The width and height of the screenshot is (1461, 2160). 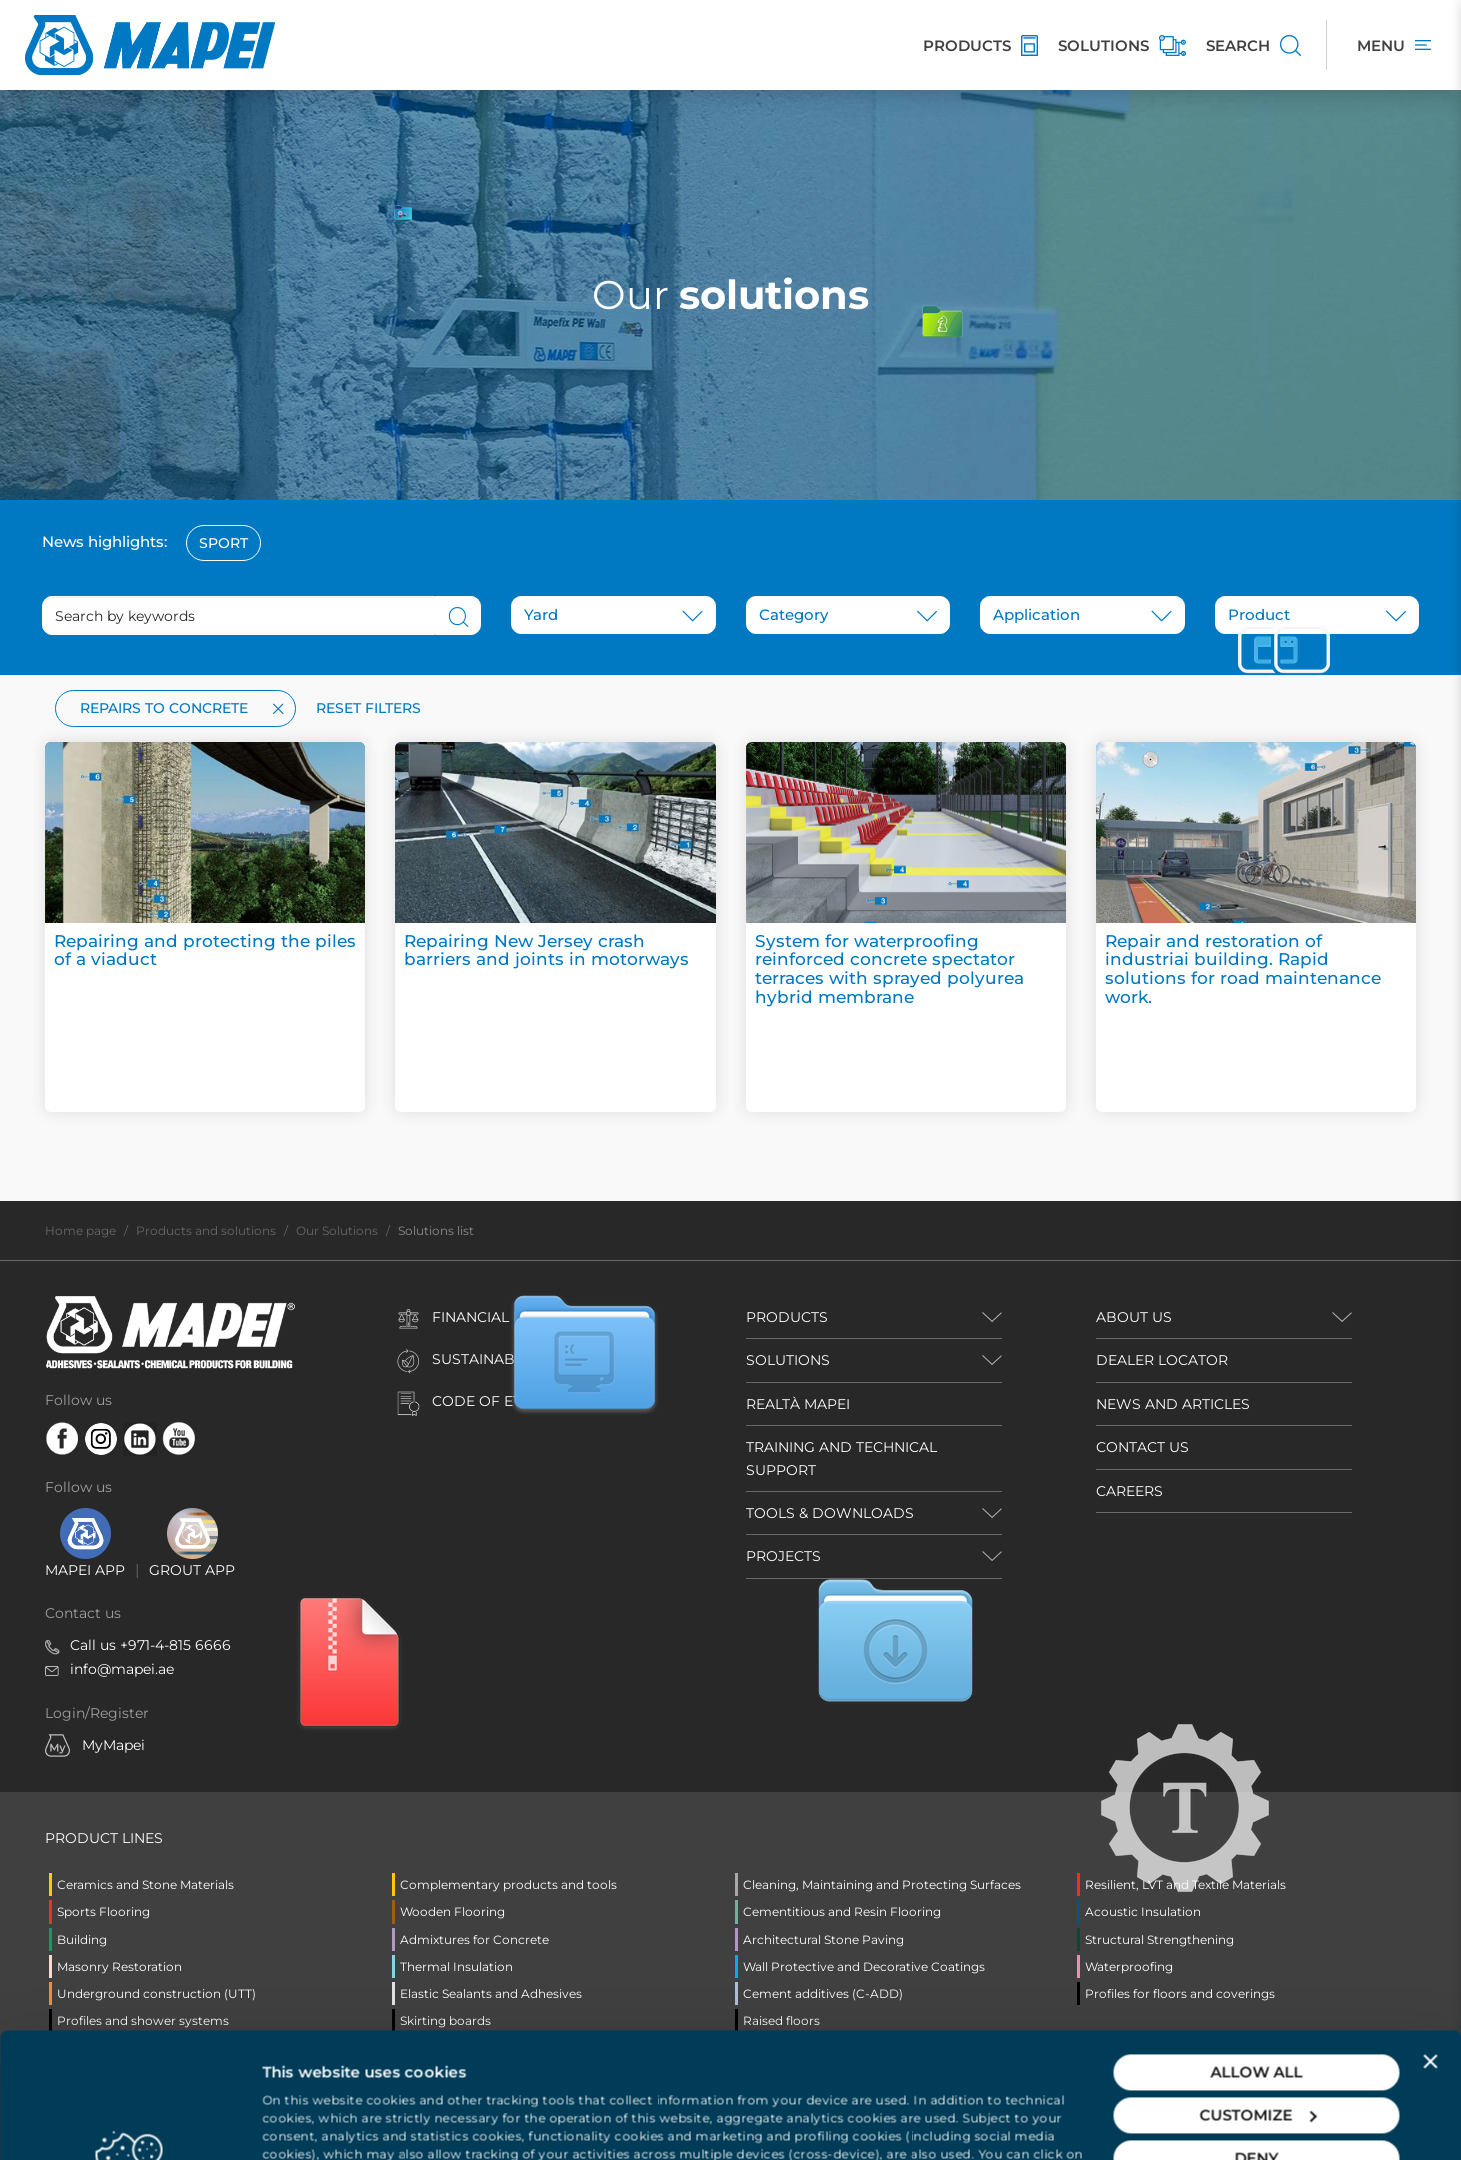 I want to click on indicates a rewritable DVD disc drive, so click(x=1150, y=759).